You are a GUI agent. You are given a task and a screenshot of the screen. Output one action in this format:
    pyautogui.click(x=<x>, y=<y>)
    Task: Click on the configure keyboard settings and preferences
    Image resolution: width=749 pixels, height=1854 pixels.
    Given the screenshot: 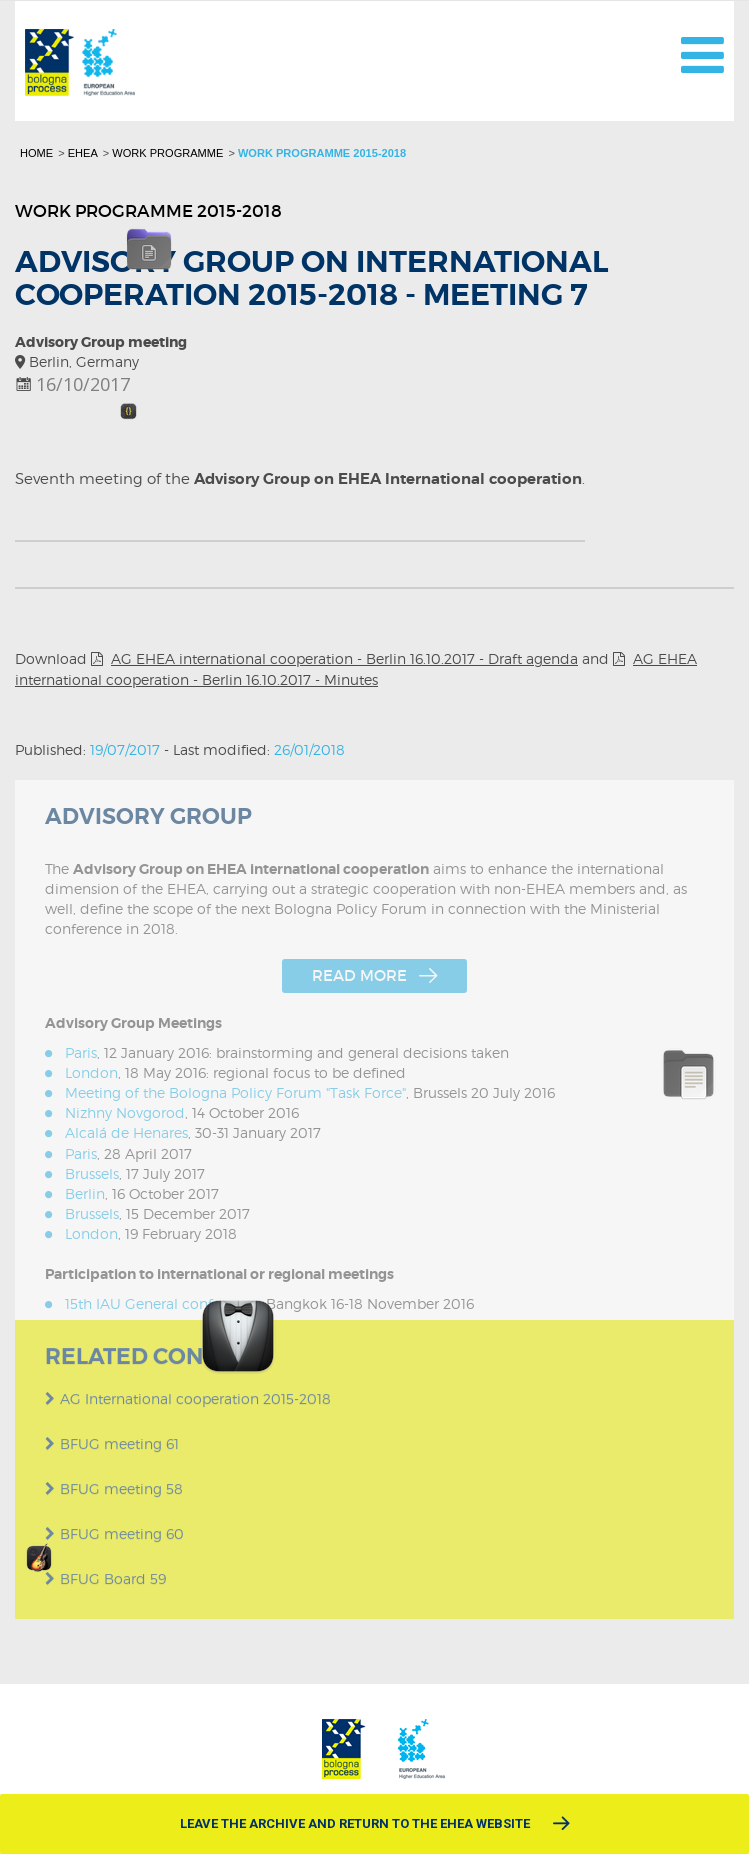 What is the action you would take?
    pyautogui.click(x=238, y=1336)
    